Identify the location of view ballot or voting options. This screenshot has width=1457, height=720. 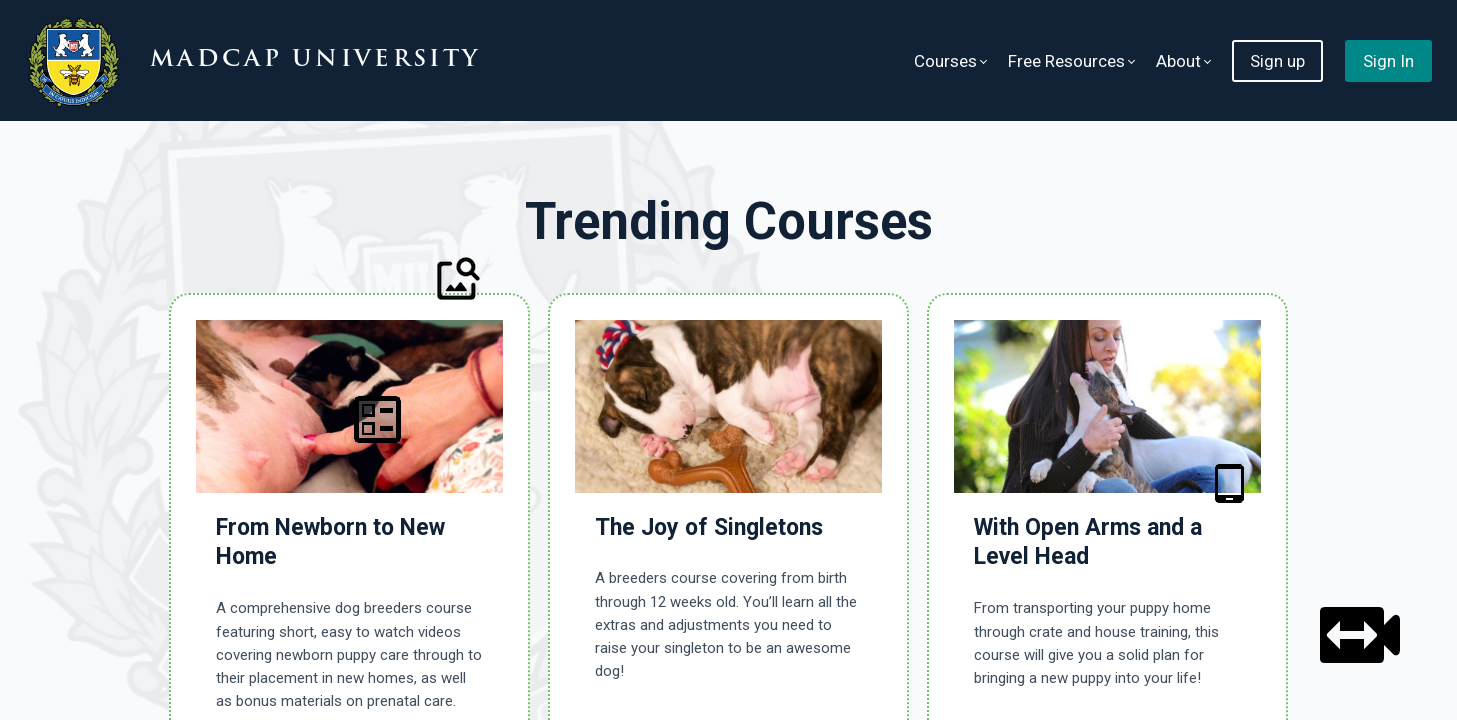
(377, 419).